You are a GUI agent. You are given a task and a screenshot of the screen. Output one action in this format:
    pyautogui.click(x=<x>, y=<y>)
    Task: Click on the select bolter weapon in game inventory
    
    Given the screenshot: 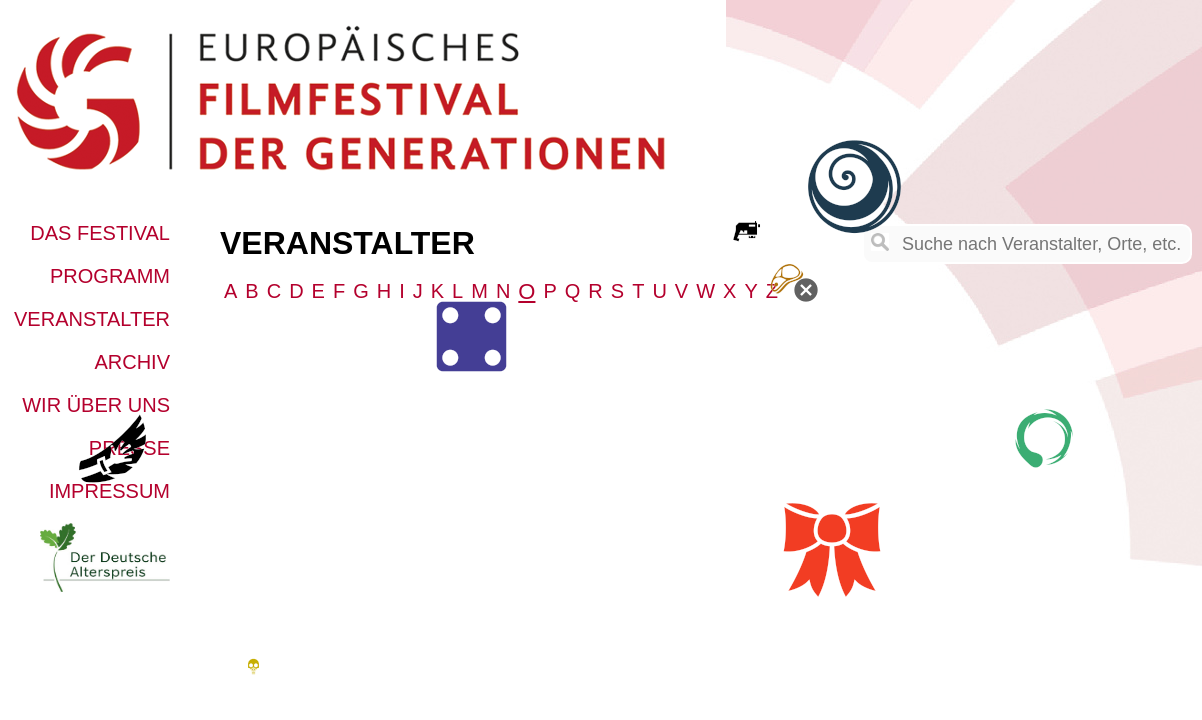 What is the action you would take?
    pyautogui.click(x=746, y=231)
    